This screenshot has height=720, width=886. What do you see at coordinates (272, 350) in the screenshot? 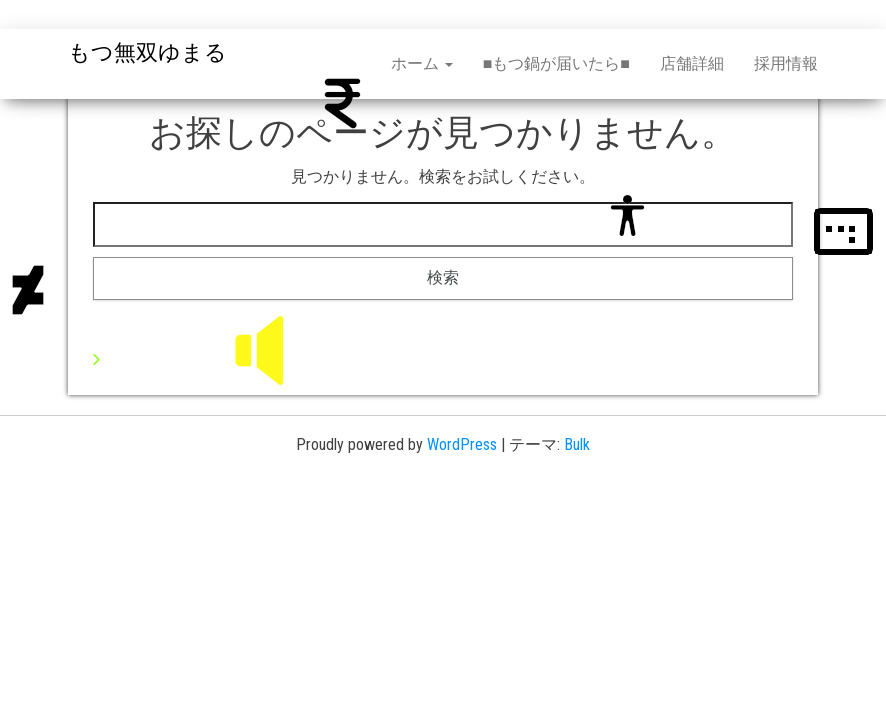
I see `speaker with no volume output` at bounding box center [272, 350].